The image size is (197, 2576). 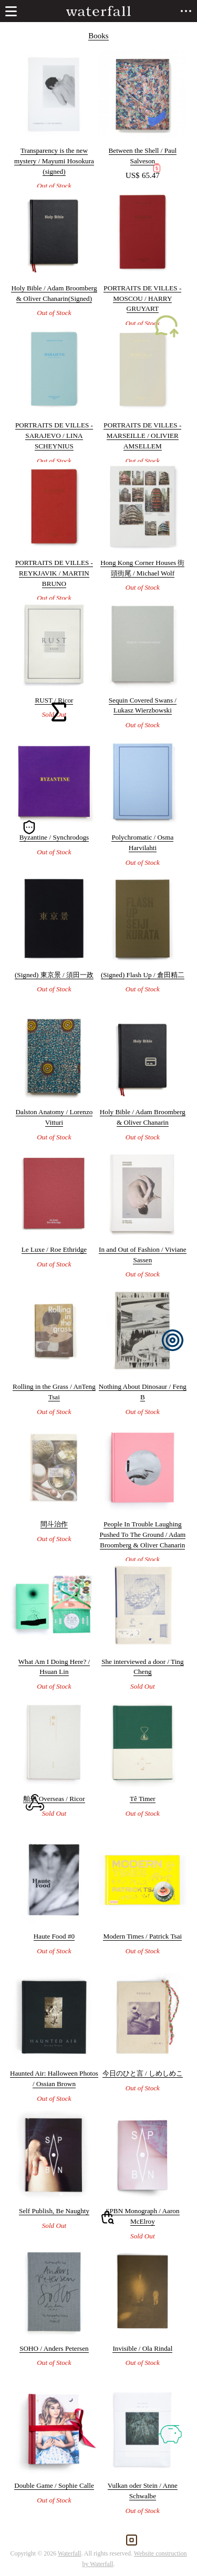 I want to click on search your shopping bag or cart, so click(x=107, y=2217).